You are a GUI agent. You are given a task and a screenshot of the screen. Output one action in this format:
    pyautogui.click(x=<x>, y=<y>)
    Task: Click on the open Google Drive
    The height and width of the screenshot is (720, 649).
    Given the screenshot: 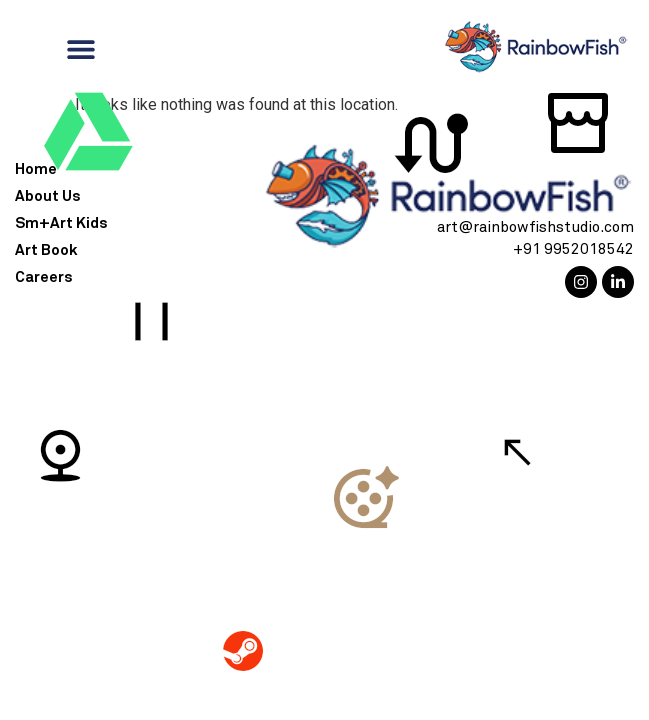 What is the action you would take?
    pyautogui.click(x=88, y=131)
    